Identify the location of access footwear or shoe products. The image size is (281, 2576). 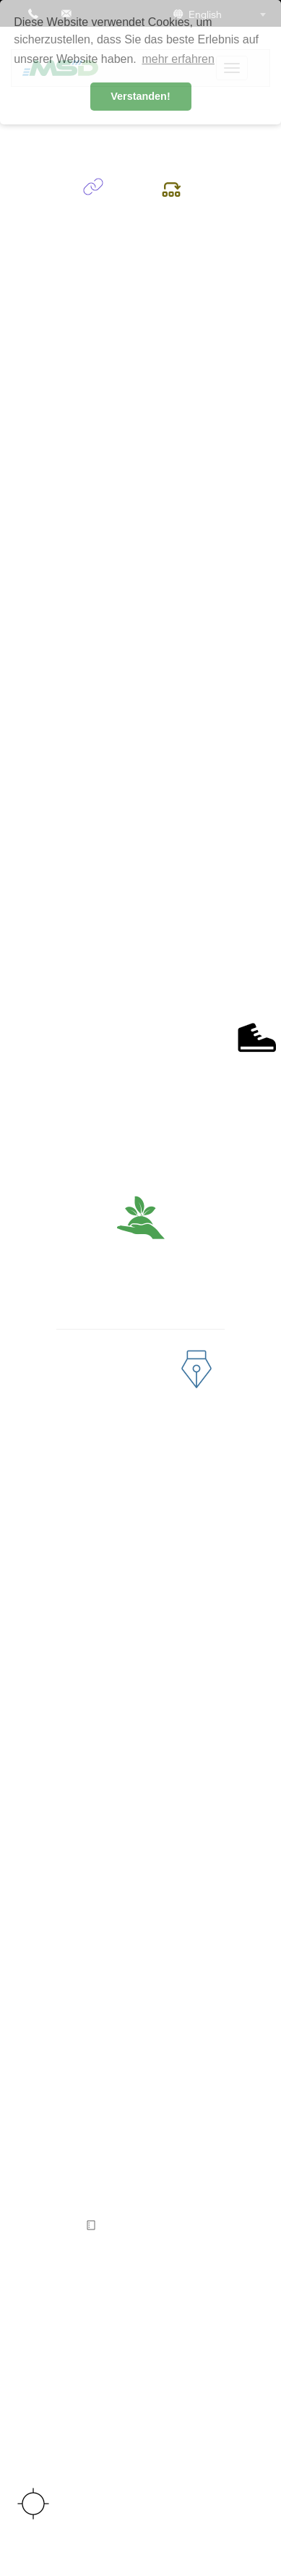
(255, 1039).